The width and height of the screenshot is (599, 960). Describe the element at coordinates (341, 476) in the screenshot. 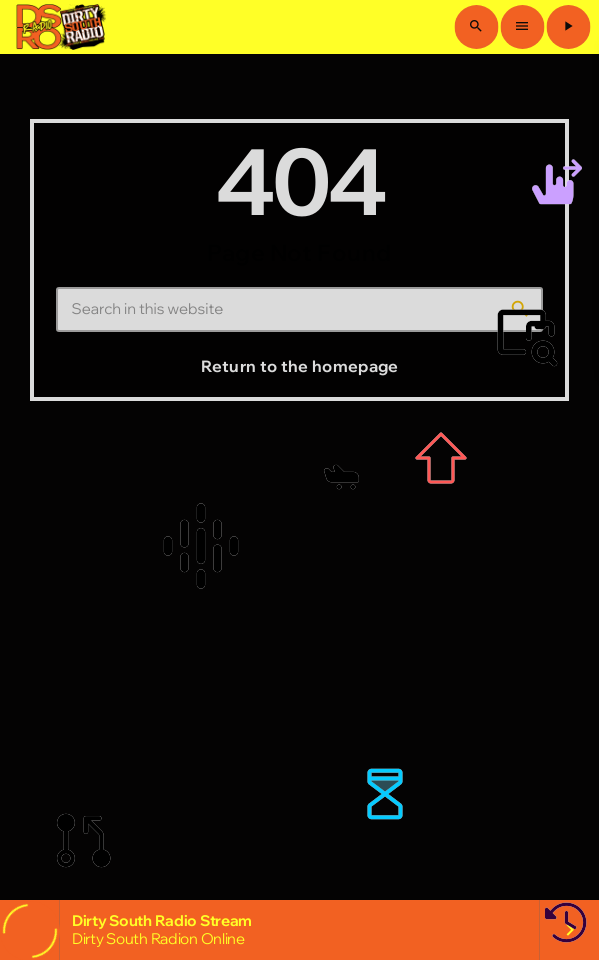

I see `flight is taxiing or preparing for departure` at that location.